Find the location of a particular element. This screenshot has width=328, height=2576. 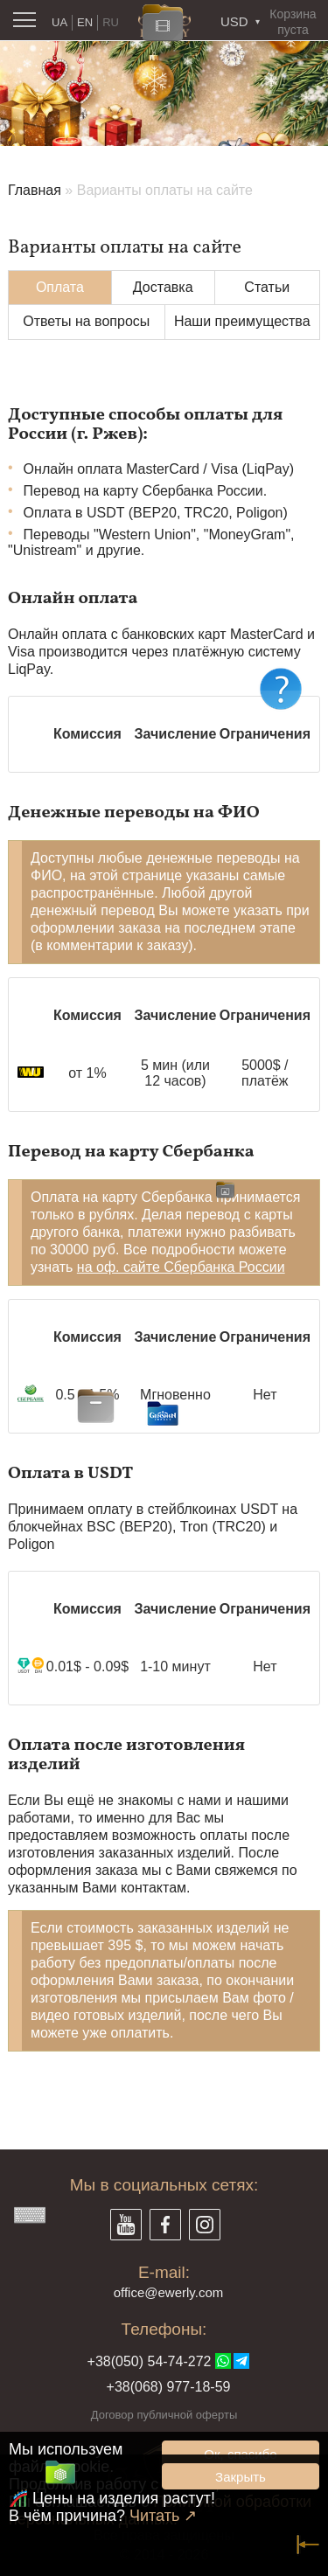

open your pictures folder is located at coordinates (225, 1189).